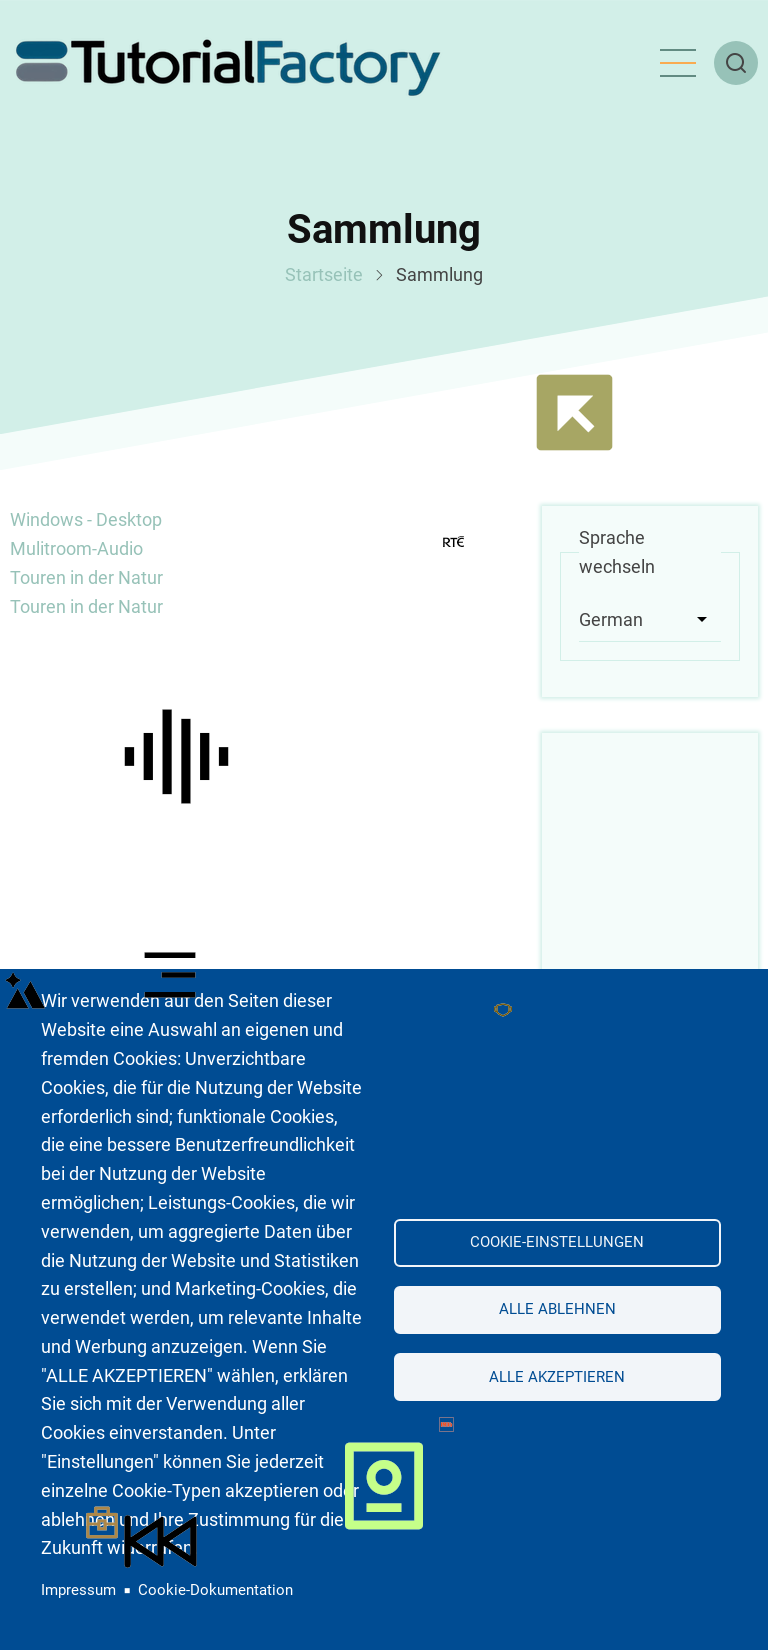 This screenshot has height=1650, width=768. What do you see at coordinates (25, 992) in the screenshot?
I see `generate AI-enhanced landscape images` at bounding box center [25, 992].